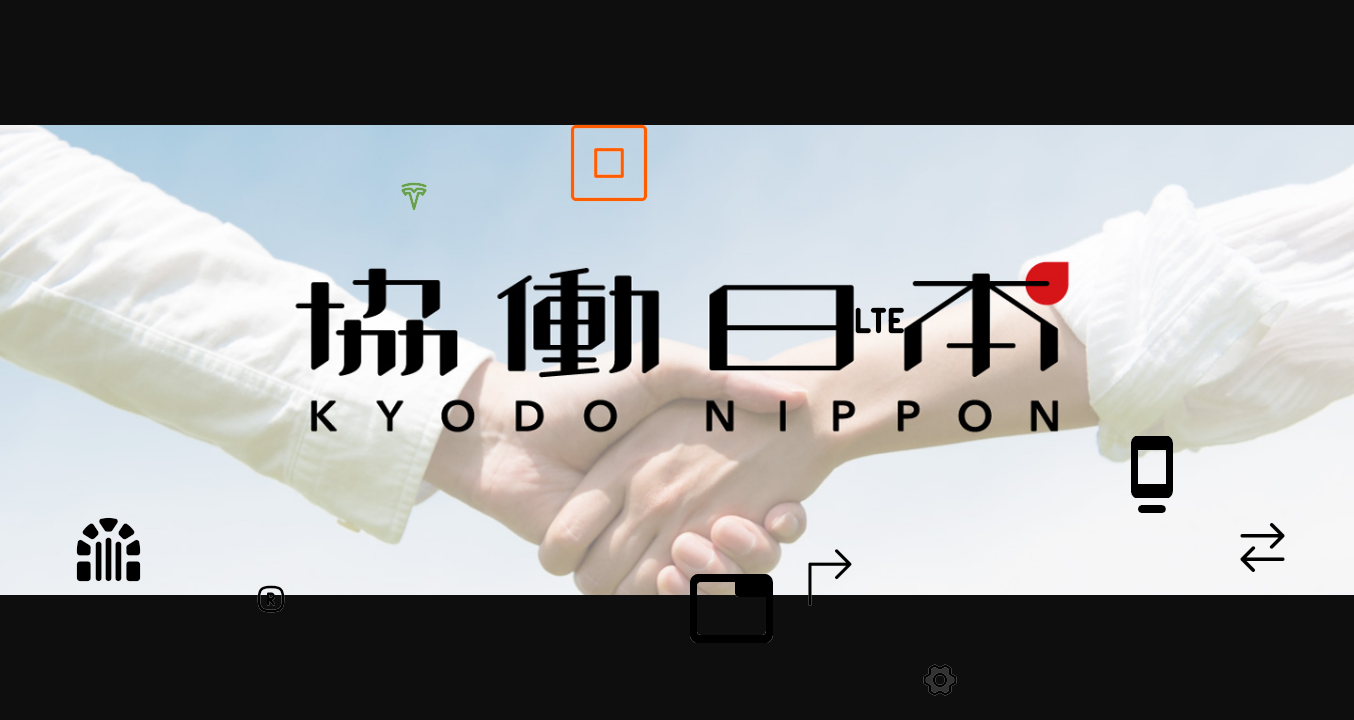 The width and height of the screenshot is (1354, 720). I want to click on Tesla brand logo, so click(414, 196).